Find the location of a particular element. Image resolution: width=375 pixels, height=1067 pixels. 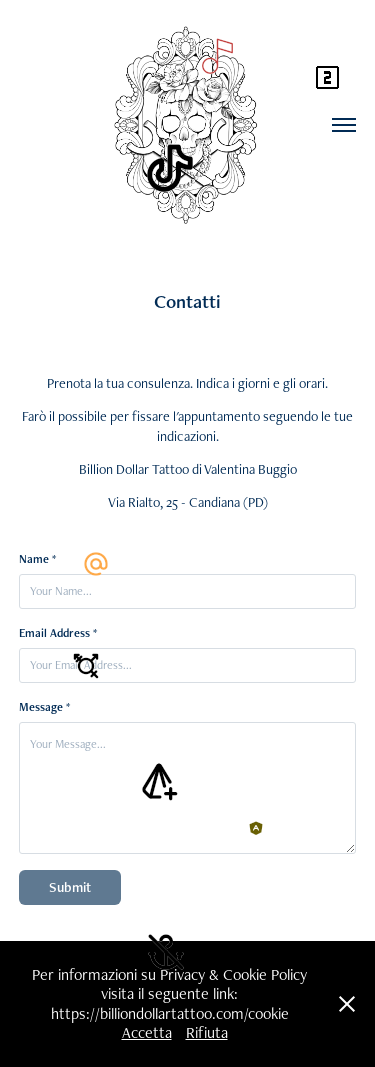

indicates step two in a multi-step process is located at coordinates (327, 77).